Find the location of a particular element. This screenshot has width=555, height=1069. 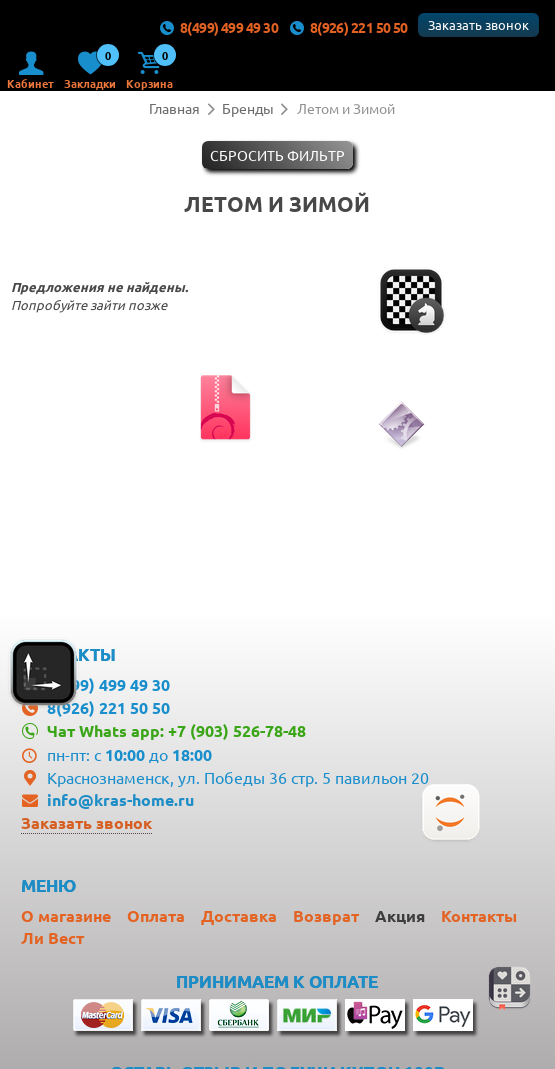

indicates an executable program file is located at coordinates (402, 425).